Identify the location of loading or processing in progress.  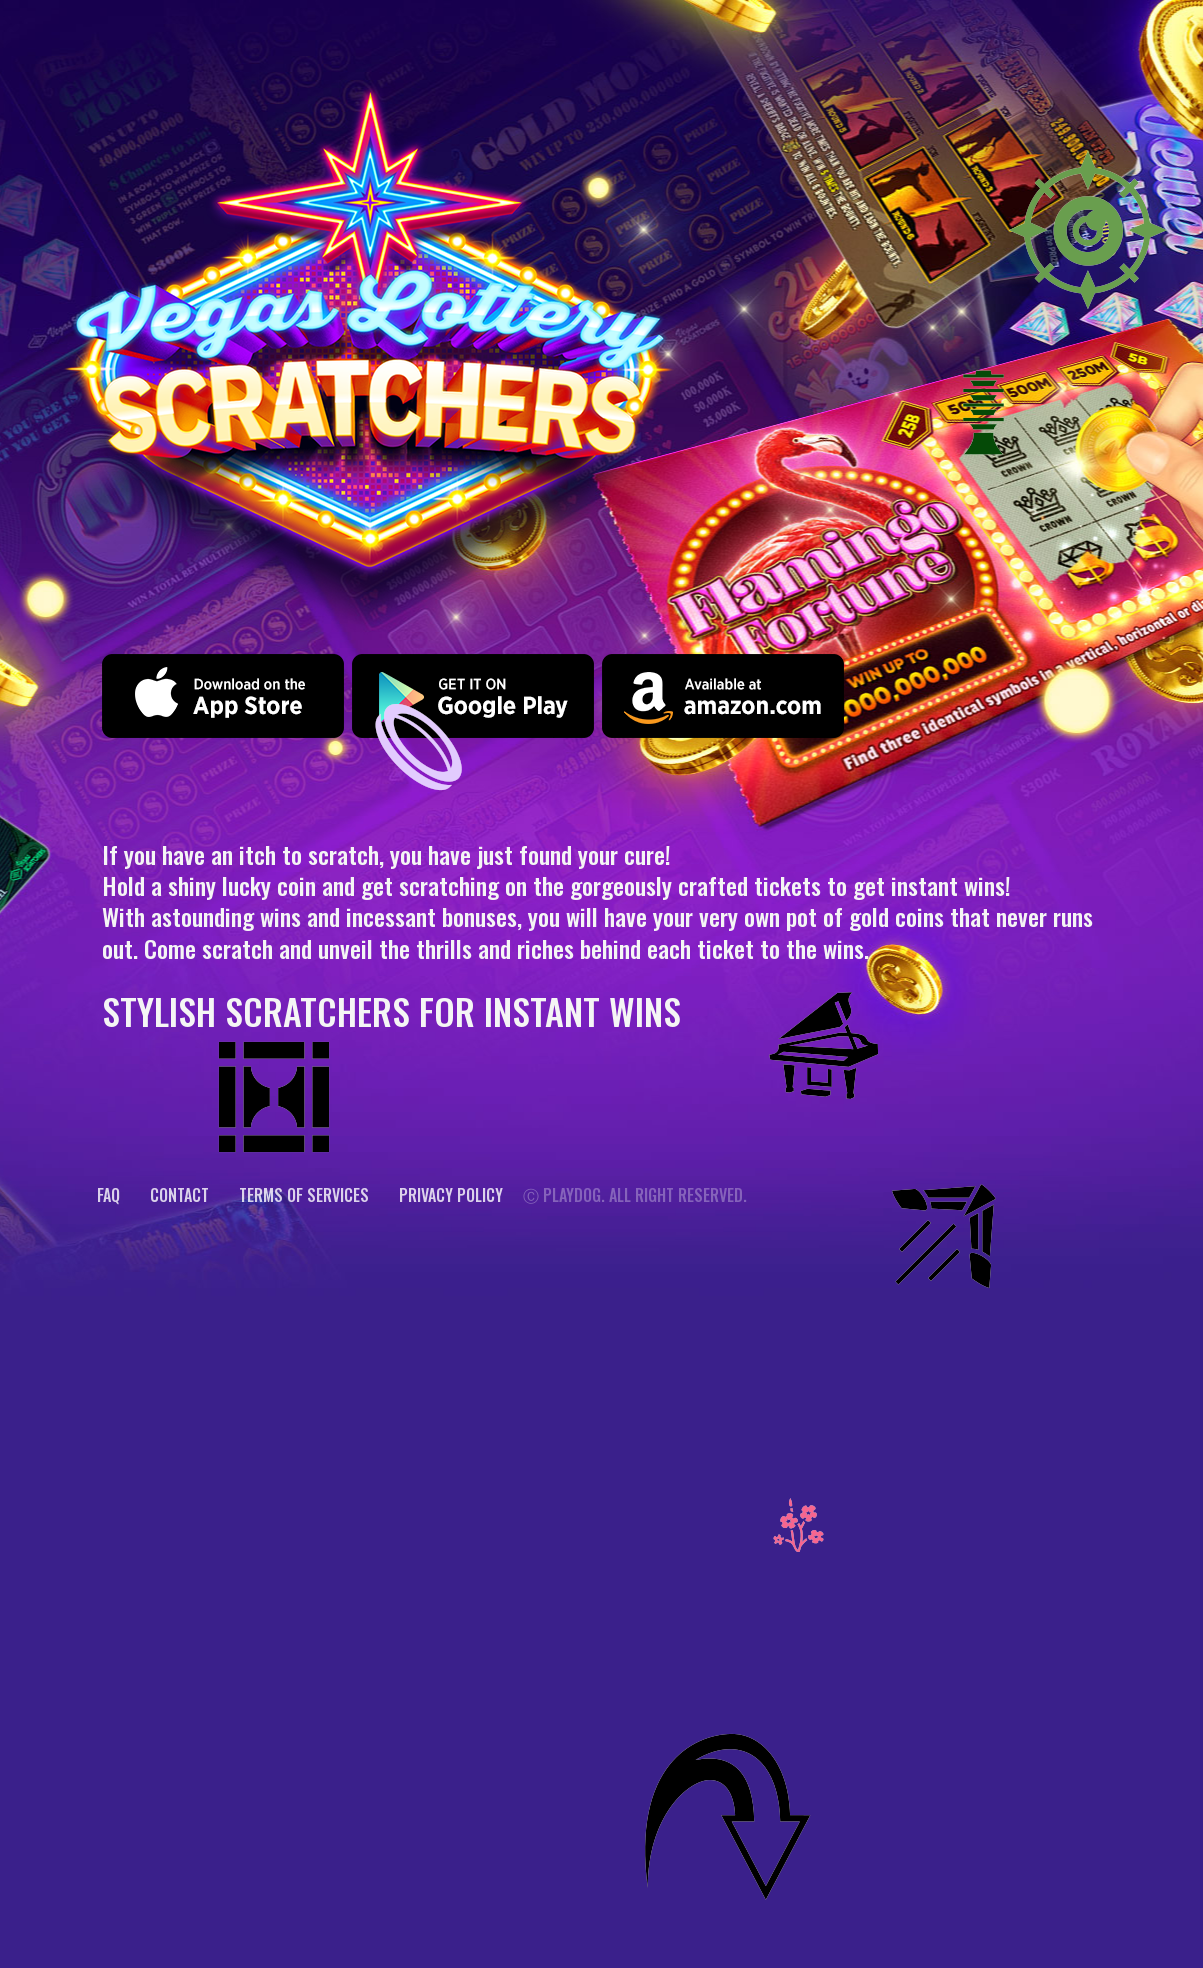
(274, 1097).